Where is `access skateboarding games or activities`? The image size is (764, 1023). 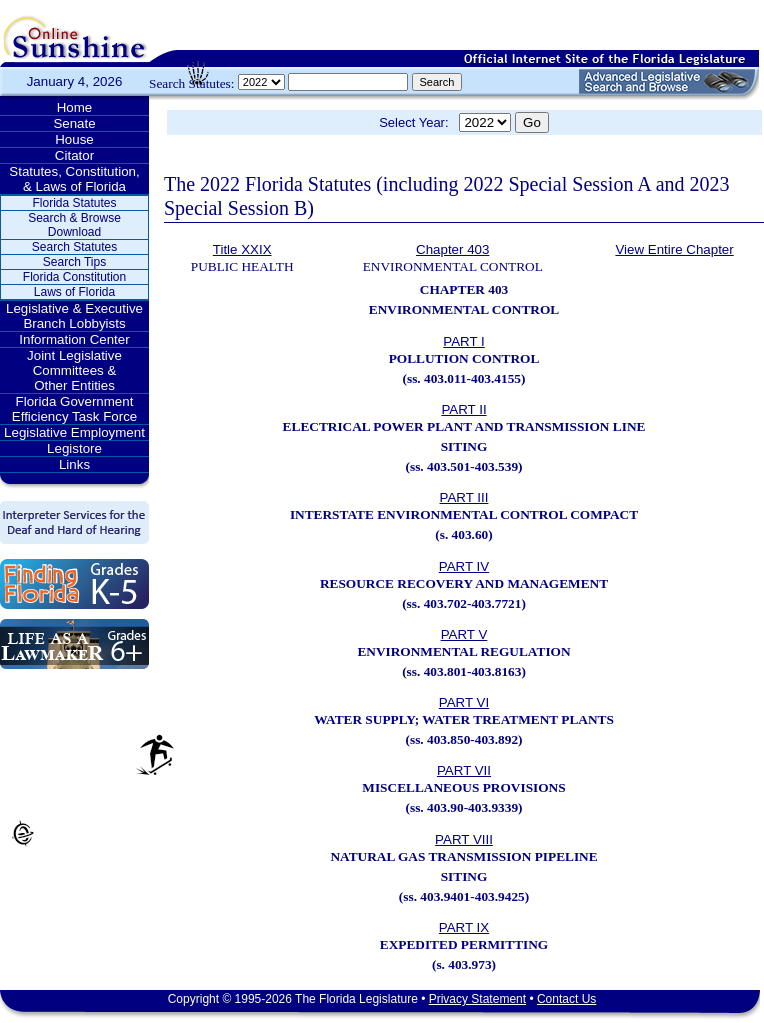 access skateboarding games or activities is located at coordinates (155, 754).